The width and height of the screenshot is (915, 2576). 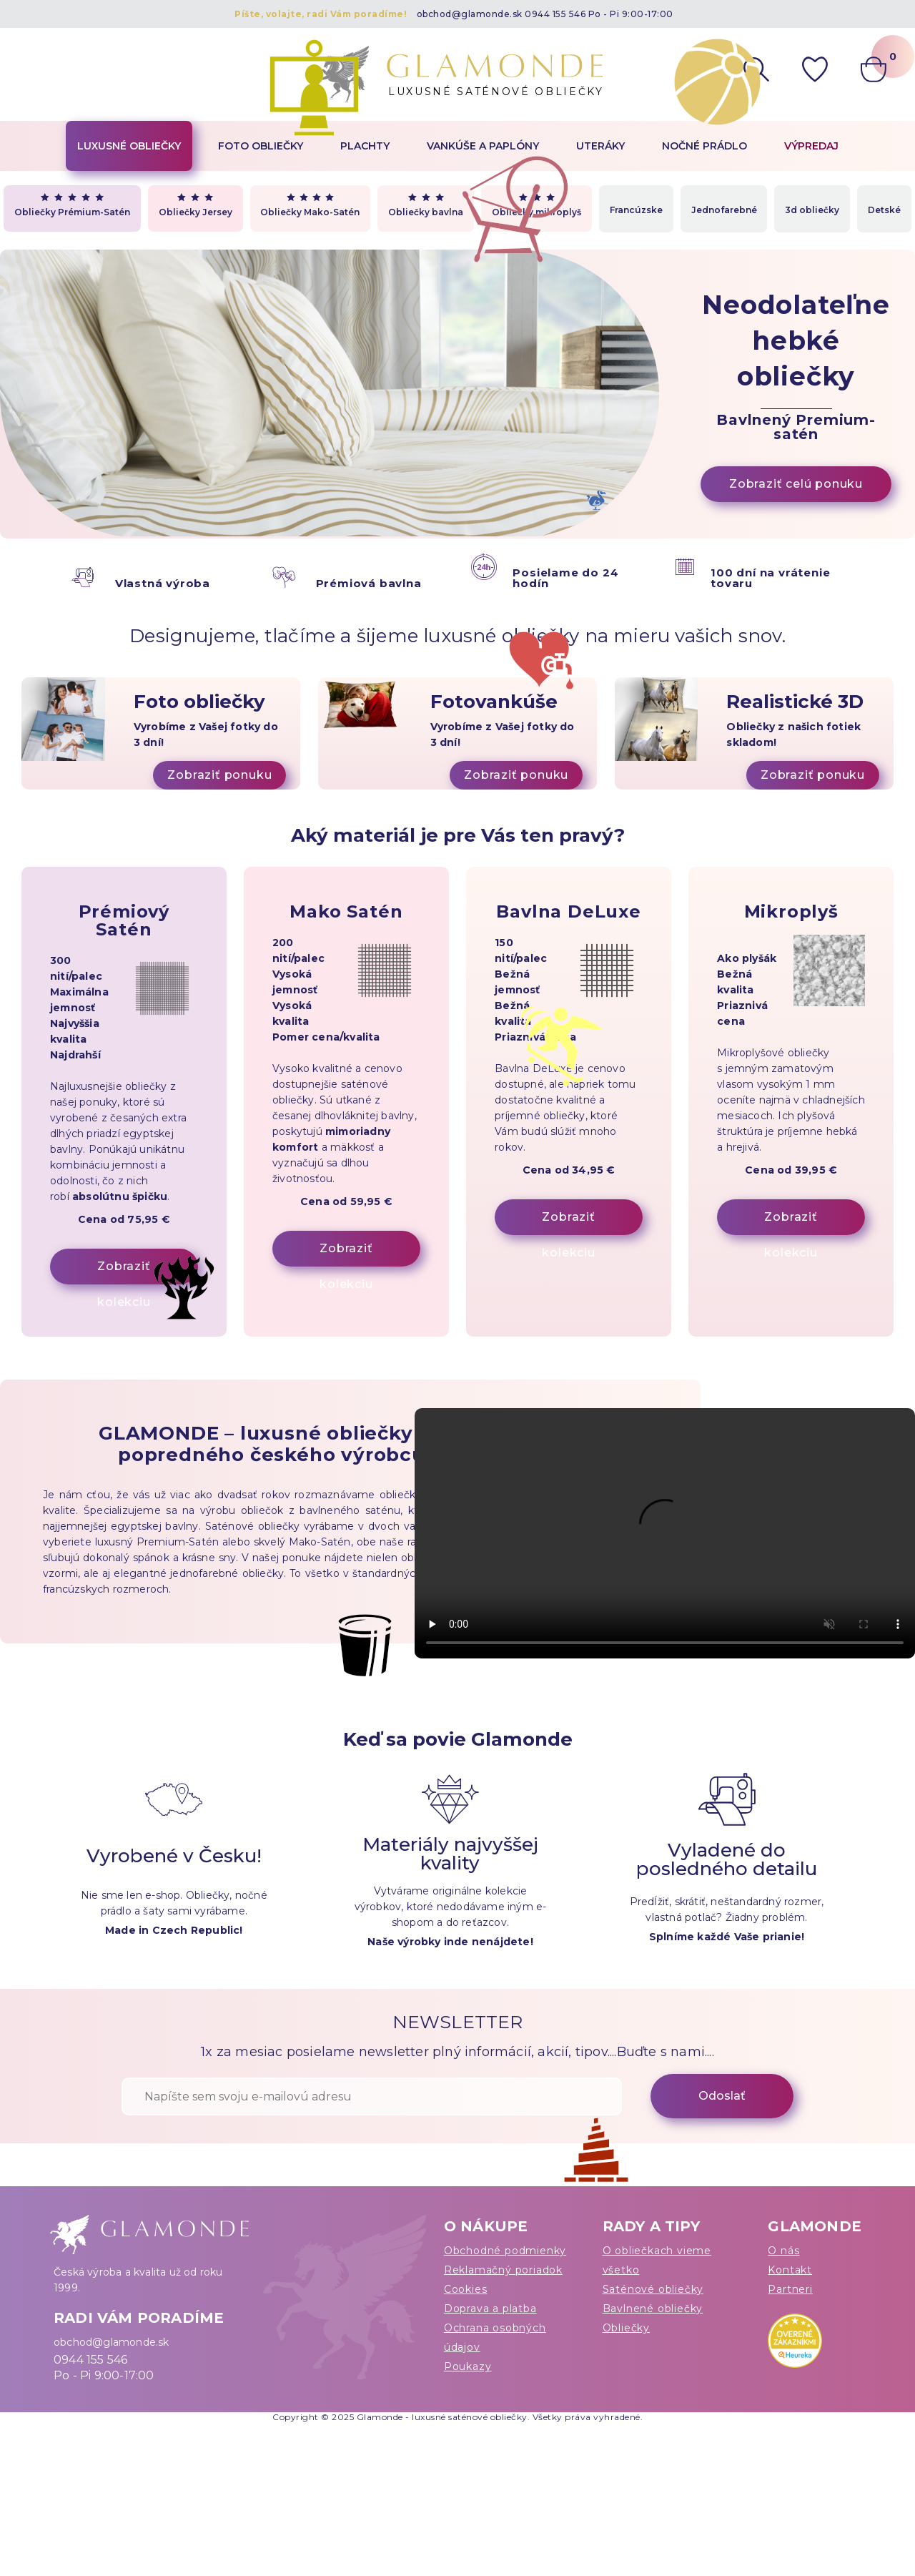 What do you see at coordinates (596, 2148) in the screenshot?
I see `view mosque or islamic religious site` at bounding box center [596, 2148].